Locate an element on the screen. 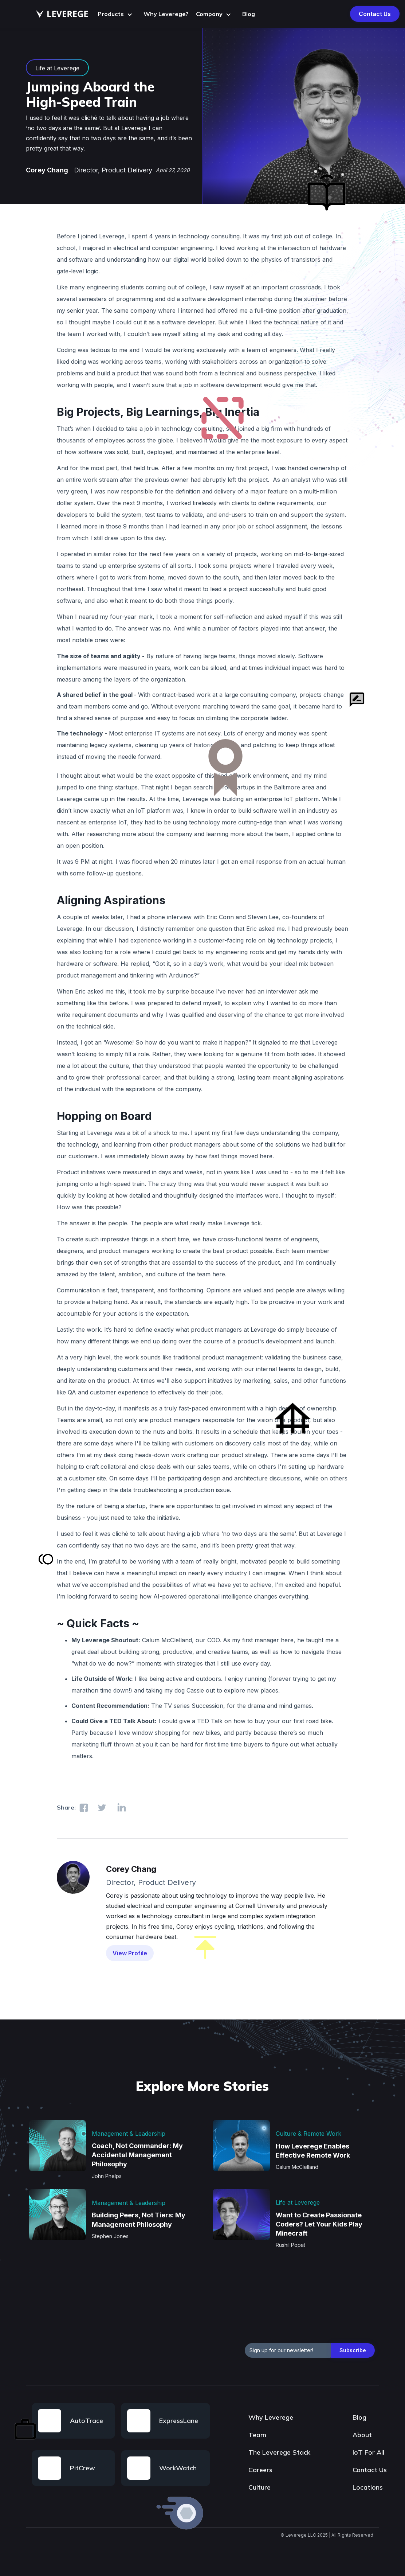 The width and height of the screenshot is (405, 2576). upload a file or document is located at coordinates (205, 1947).